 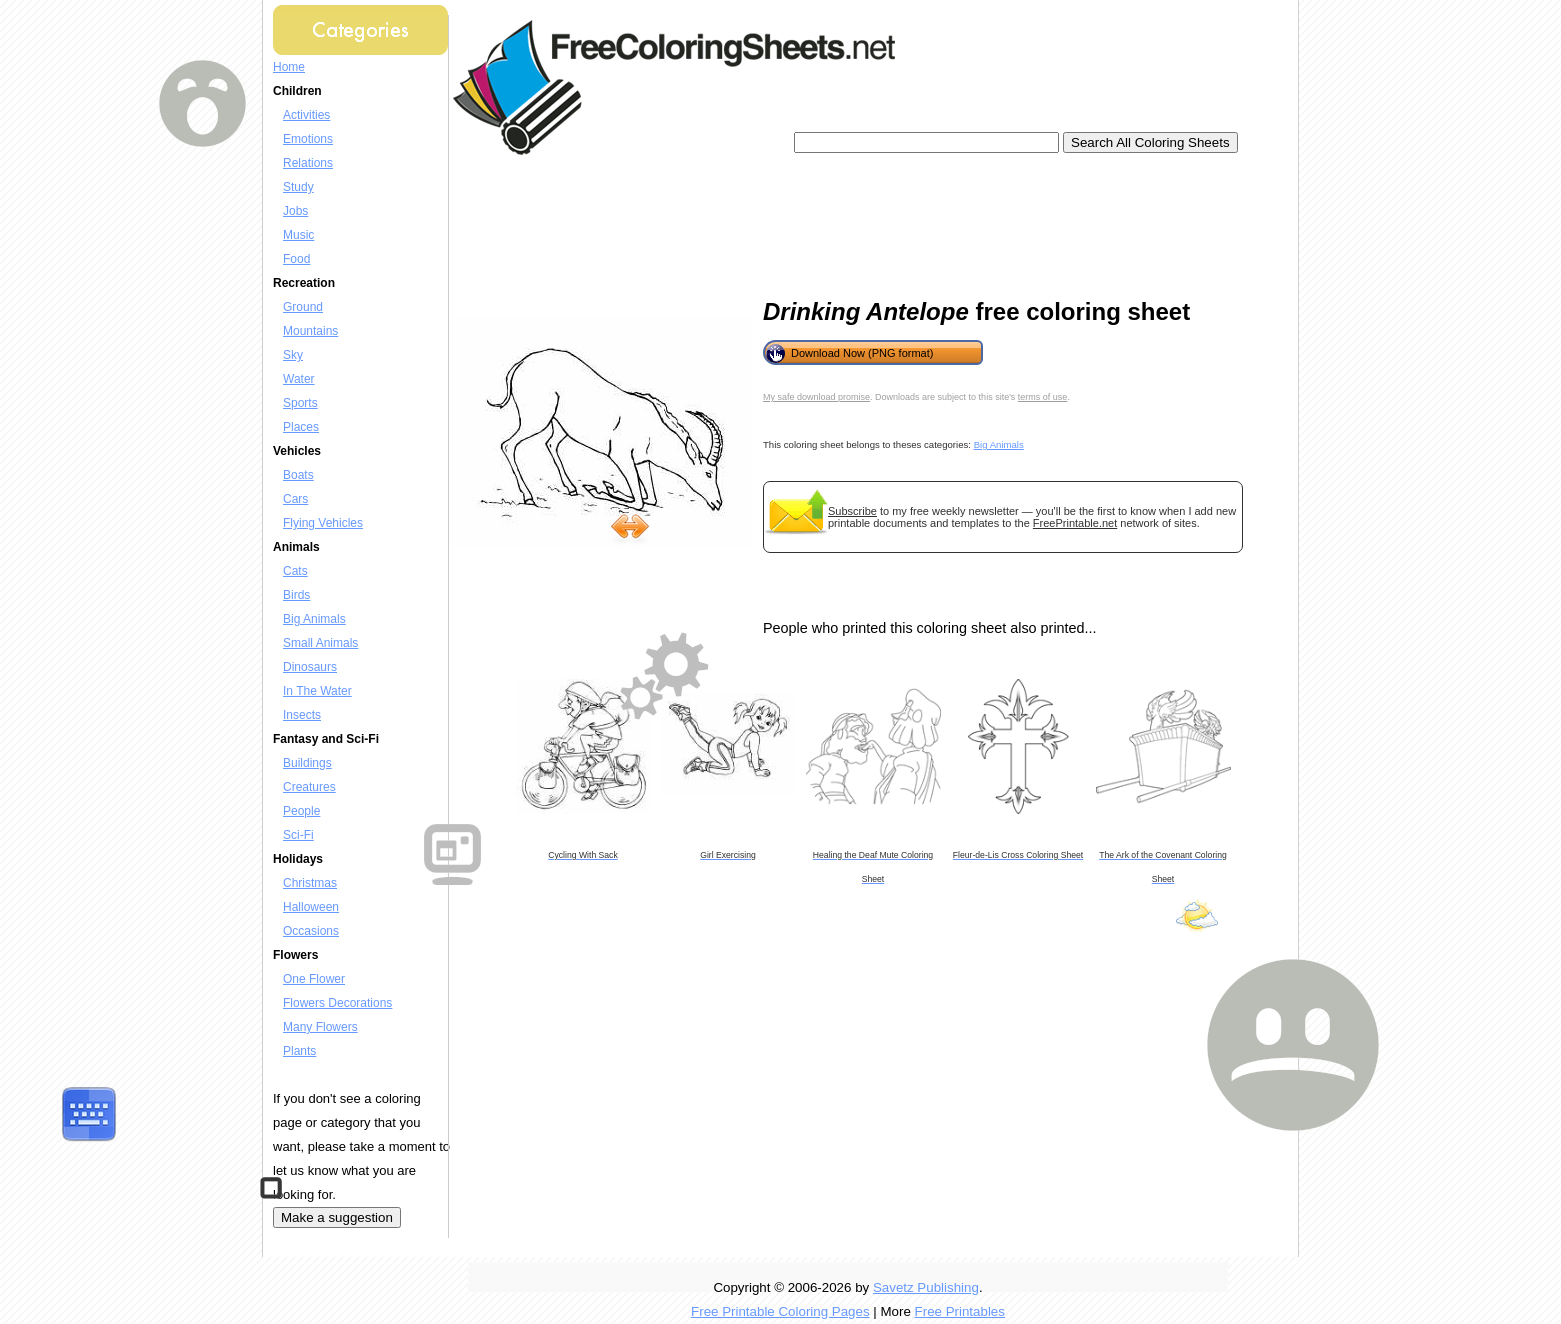 I want to click on access system settings or preferences, so click(x=662, y=678).